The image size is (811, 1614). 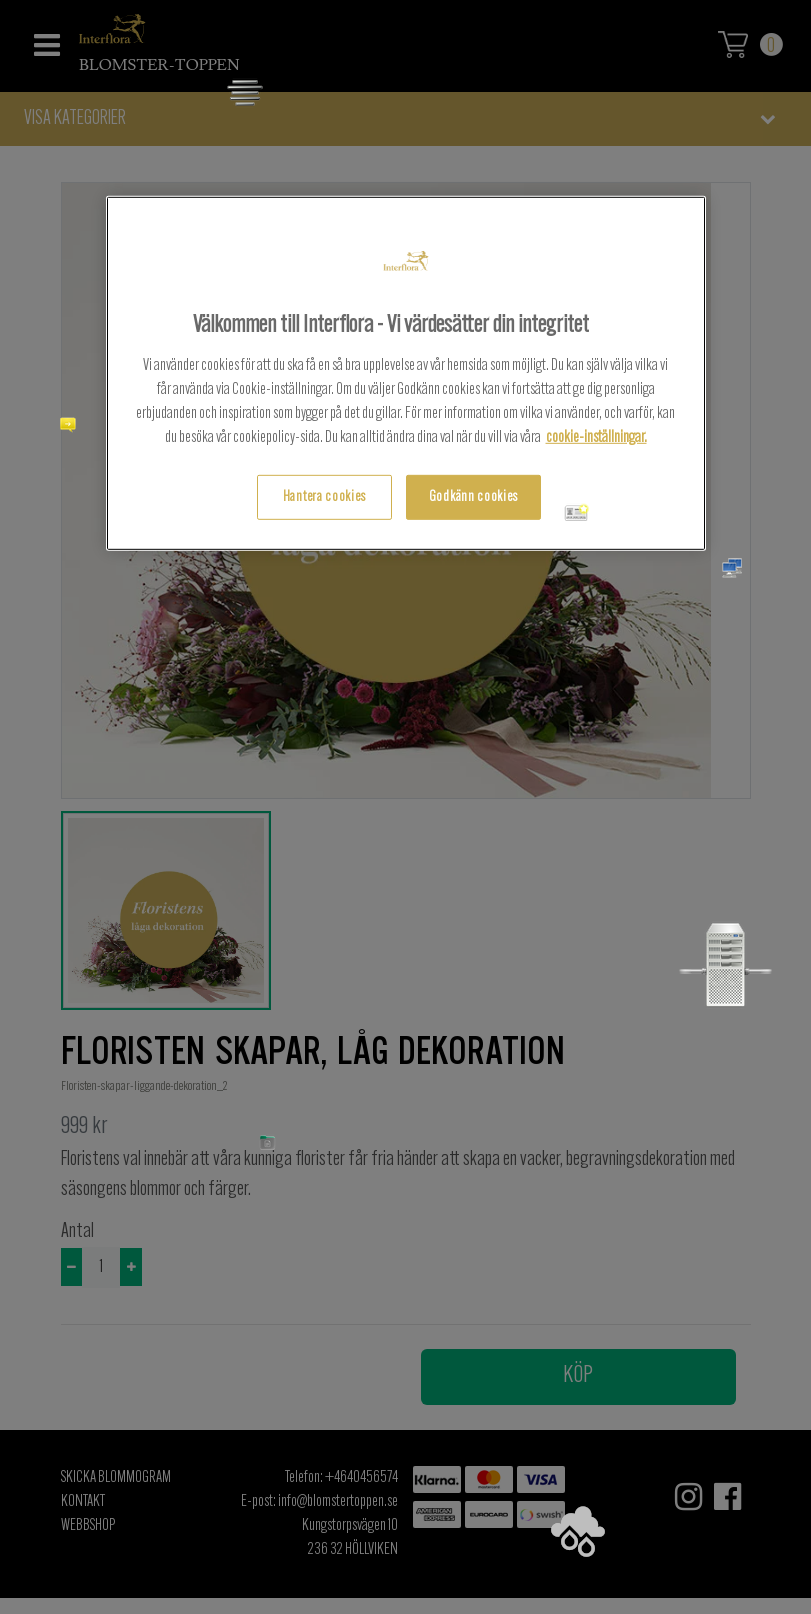 I want to click on open your documents folder, so click(x=267, y=1142).